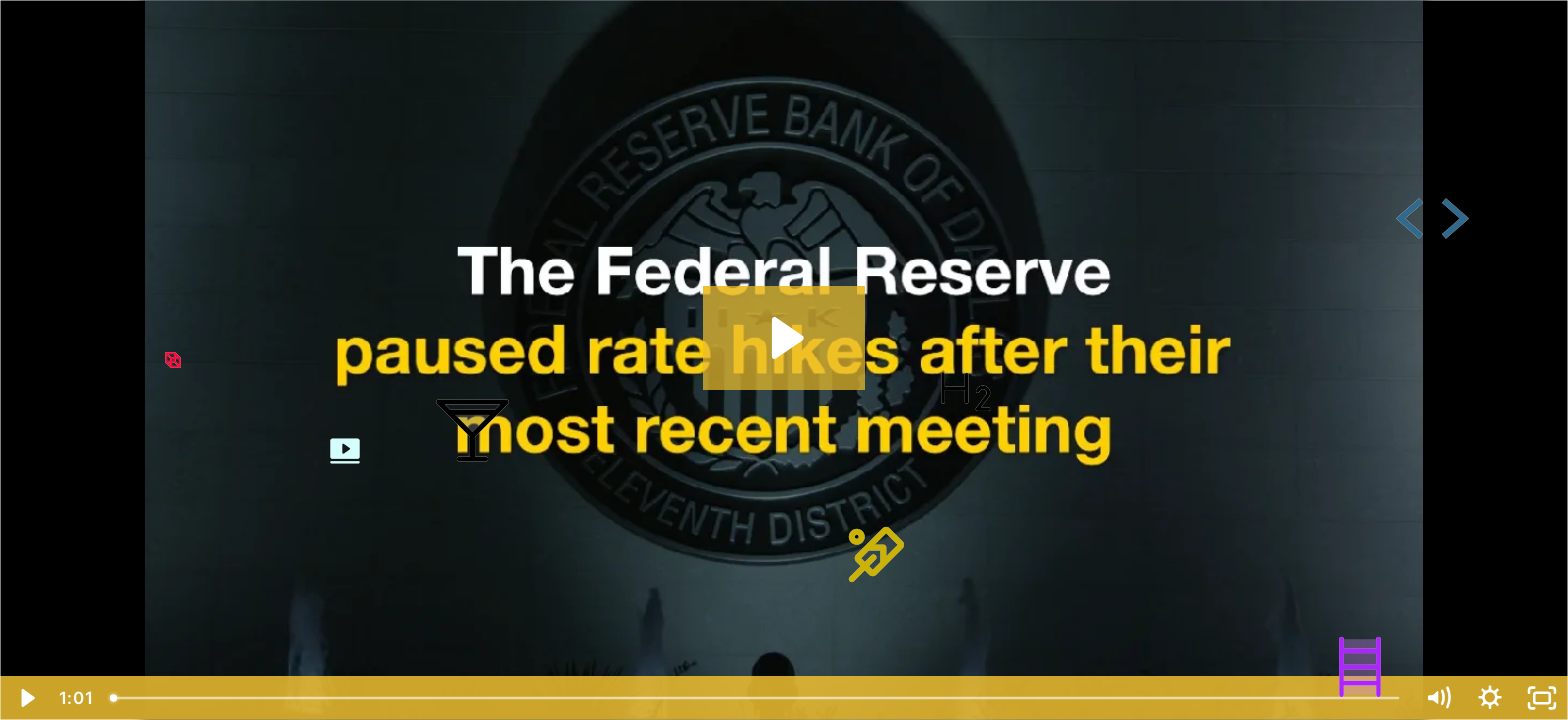 This screenshot has width=1568, height=720. What do you see at coordinates (1360, 667) in the screenshot?
I see `access step-by-step instructions or tutorials` at bounding box center [1360, 667].